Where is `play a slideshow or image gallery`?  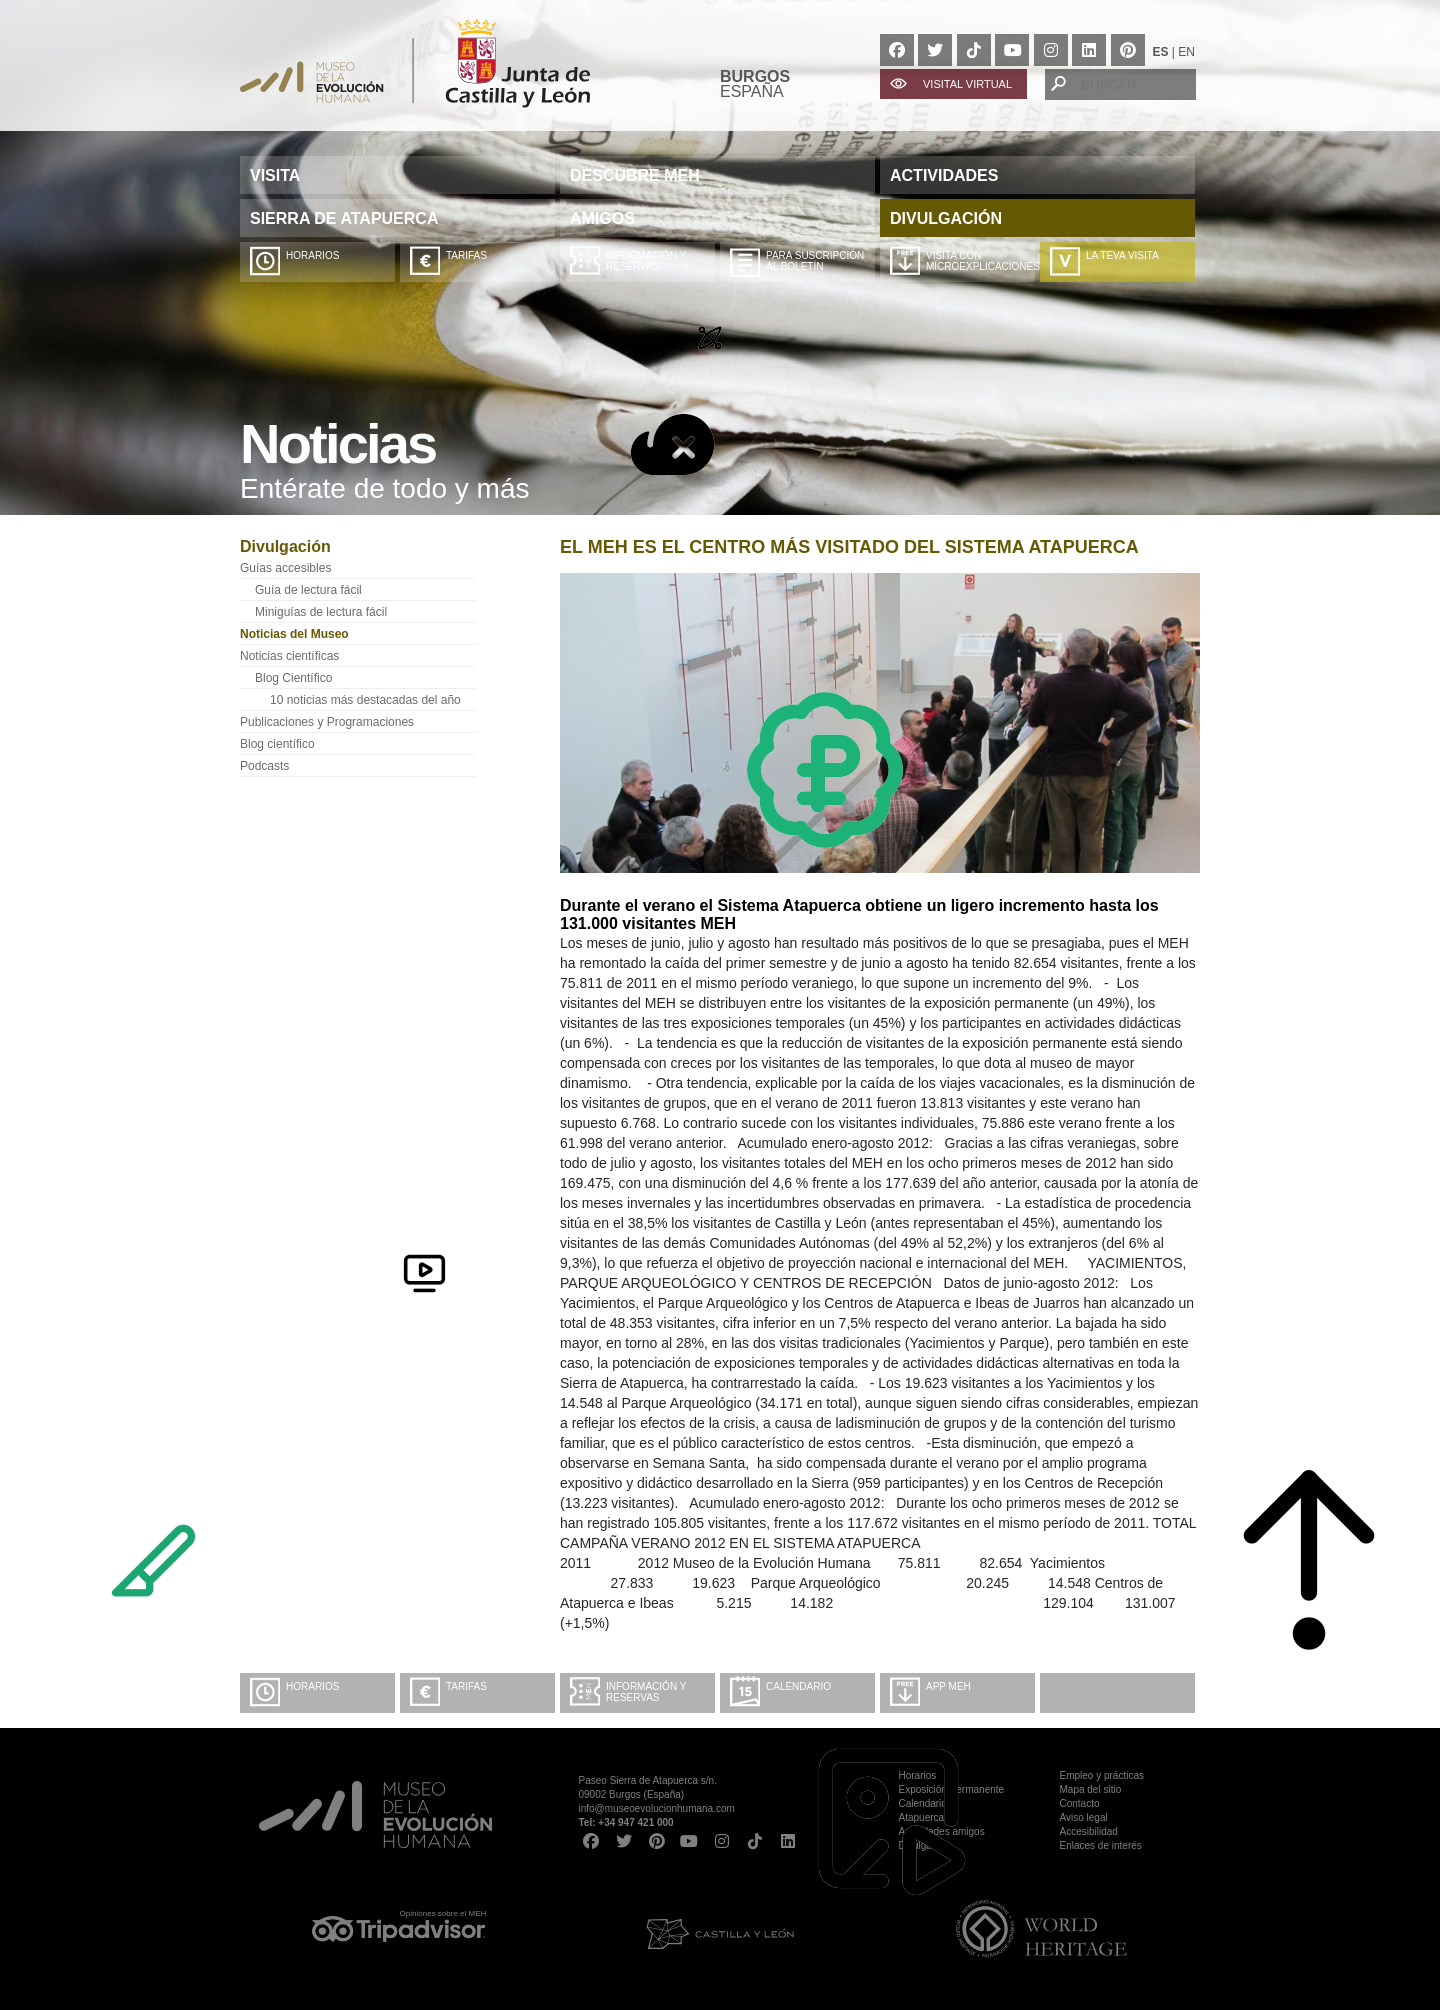 play a slideshow or image gallery is located at coordinates (888, 1818).